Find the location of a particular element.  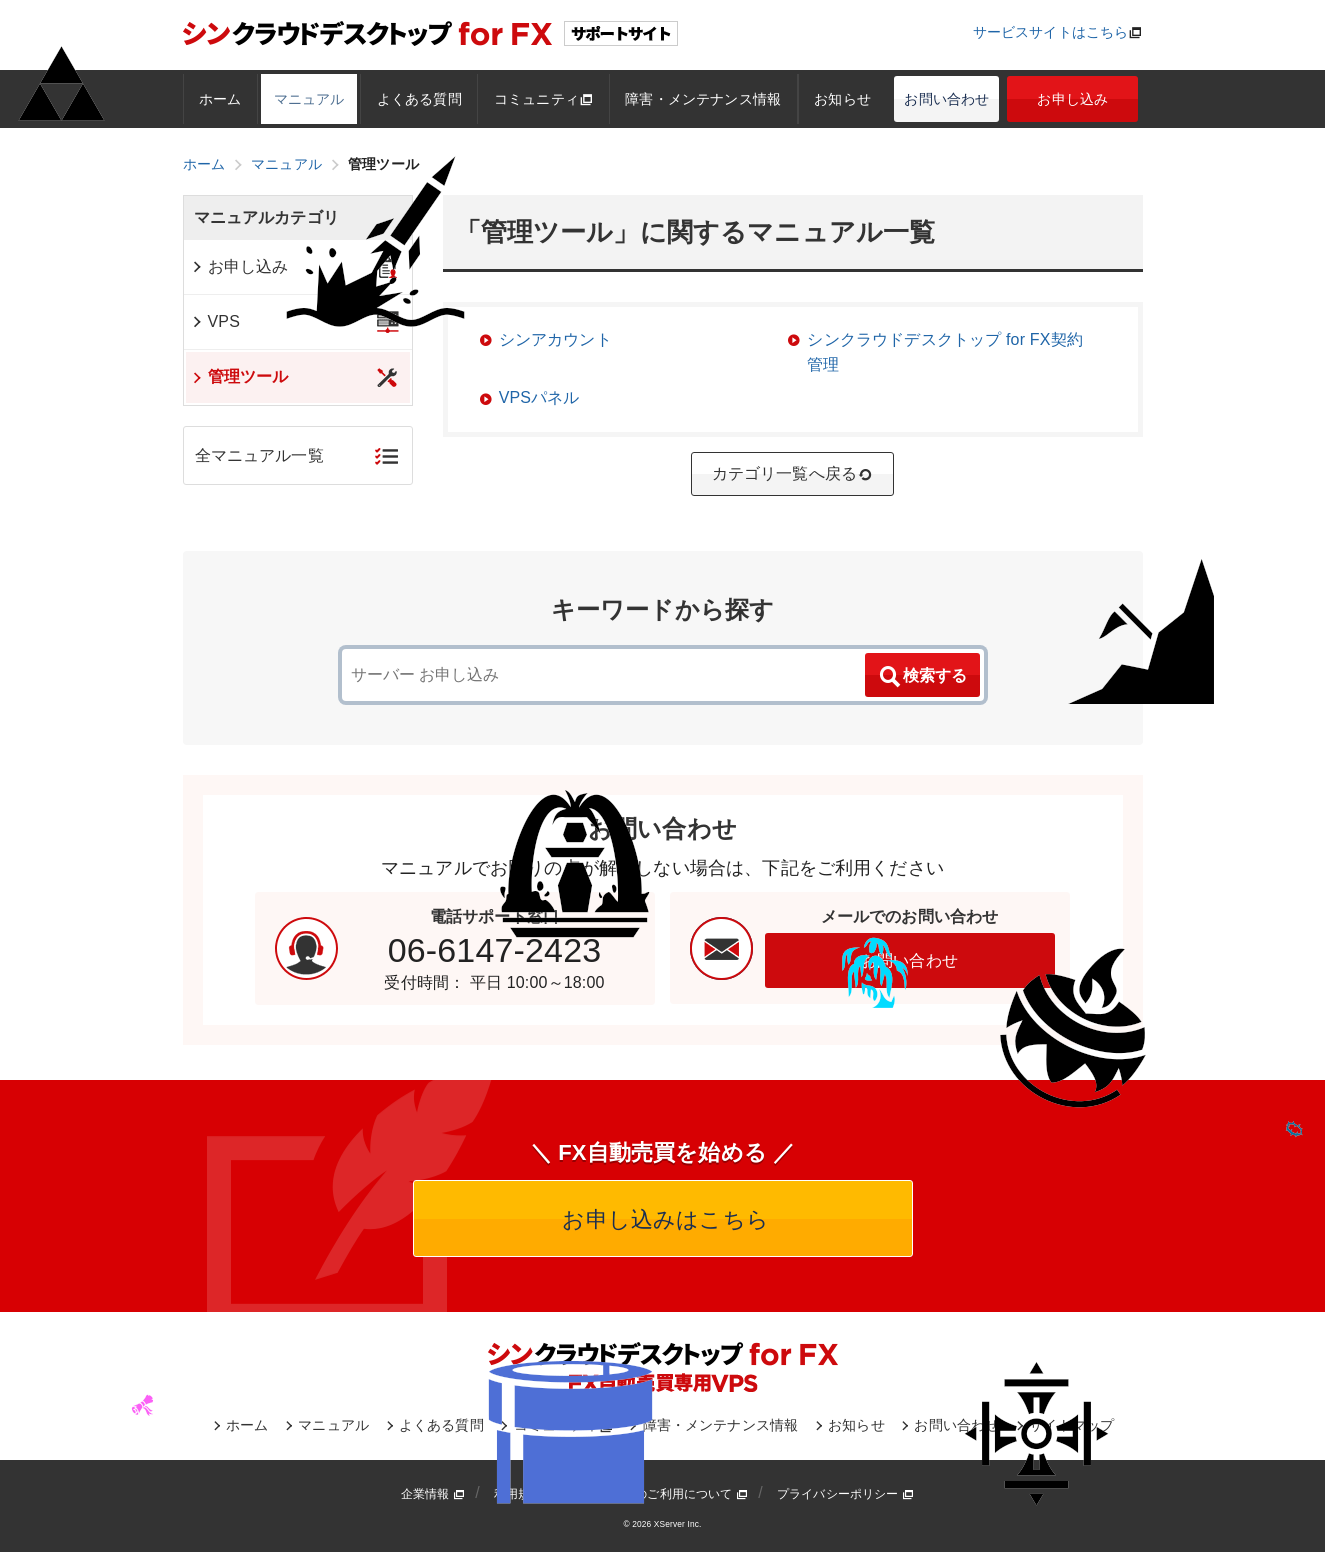

view quest log or mission objectives is located at coordinates (142, 1405).